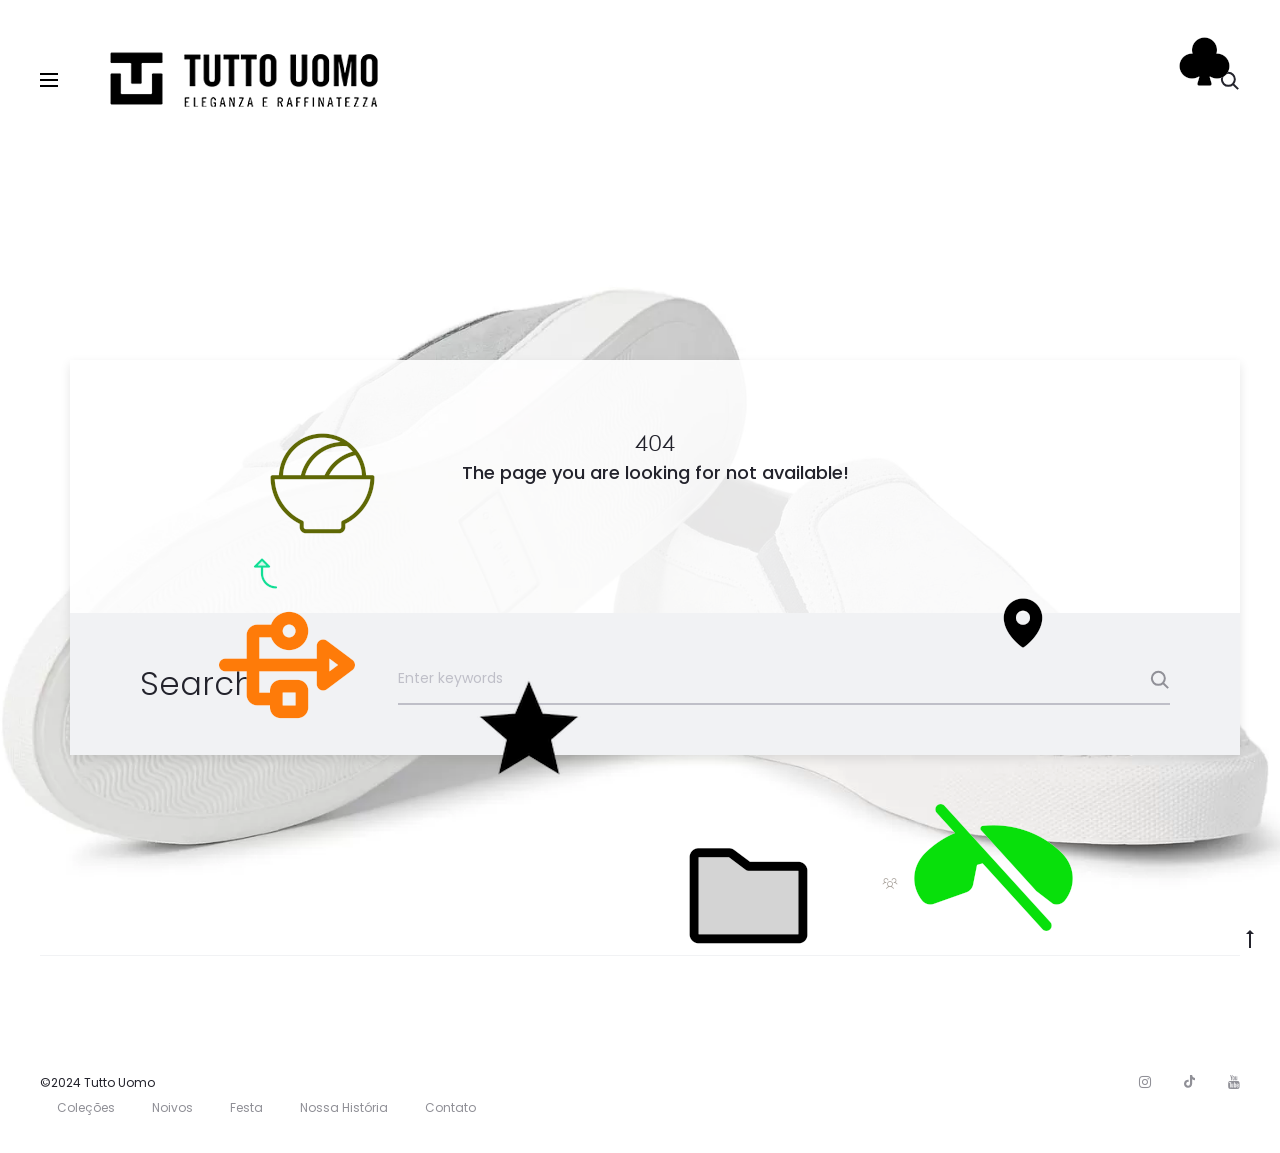 The height and width of the screenshot is (1153, 1280). Describe the element at coordinates (1023, 623) in the screenshot. I see `view location on map` at that location.